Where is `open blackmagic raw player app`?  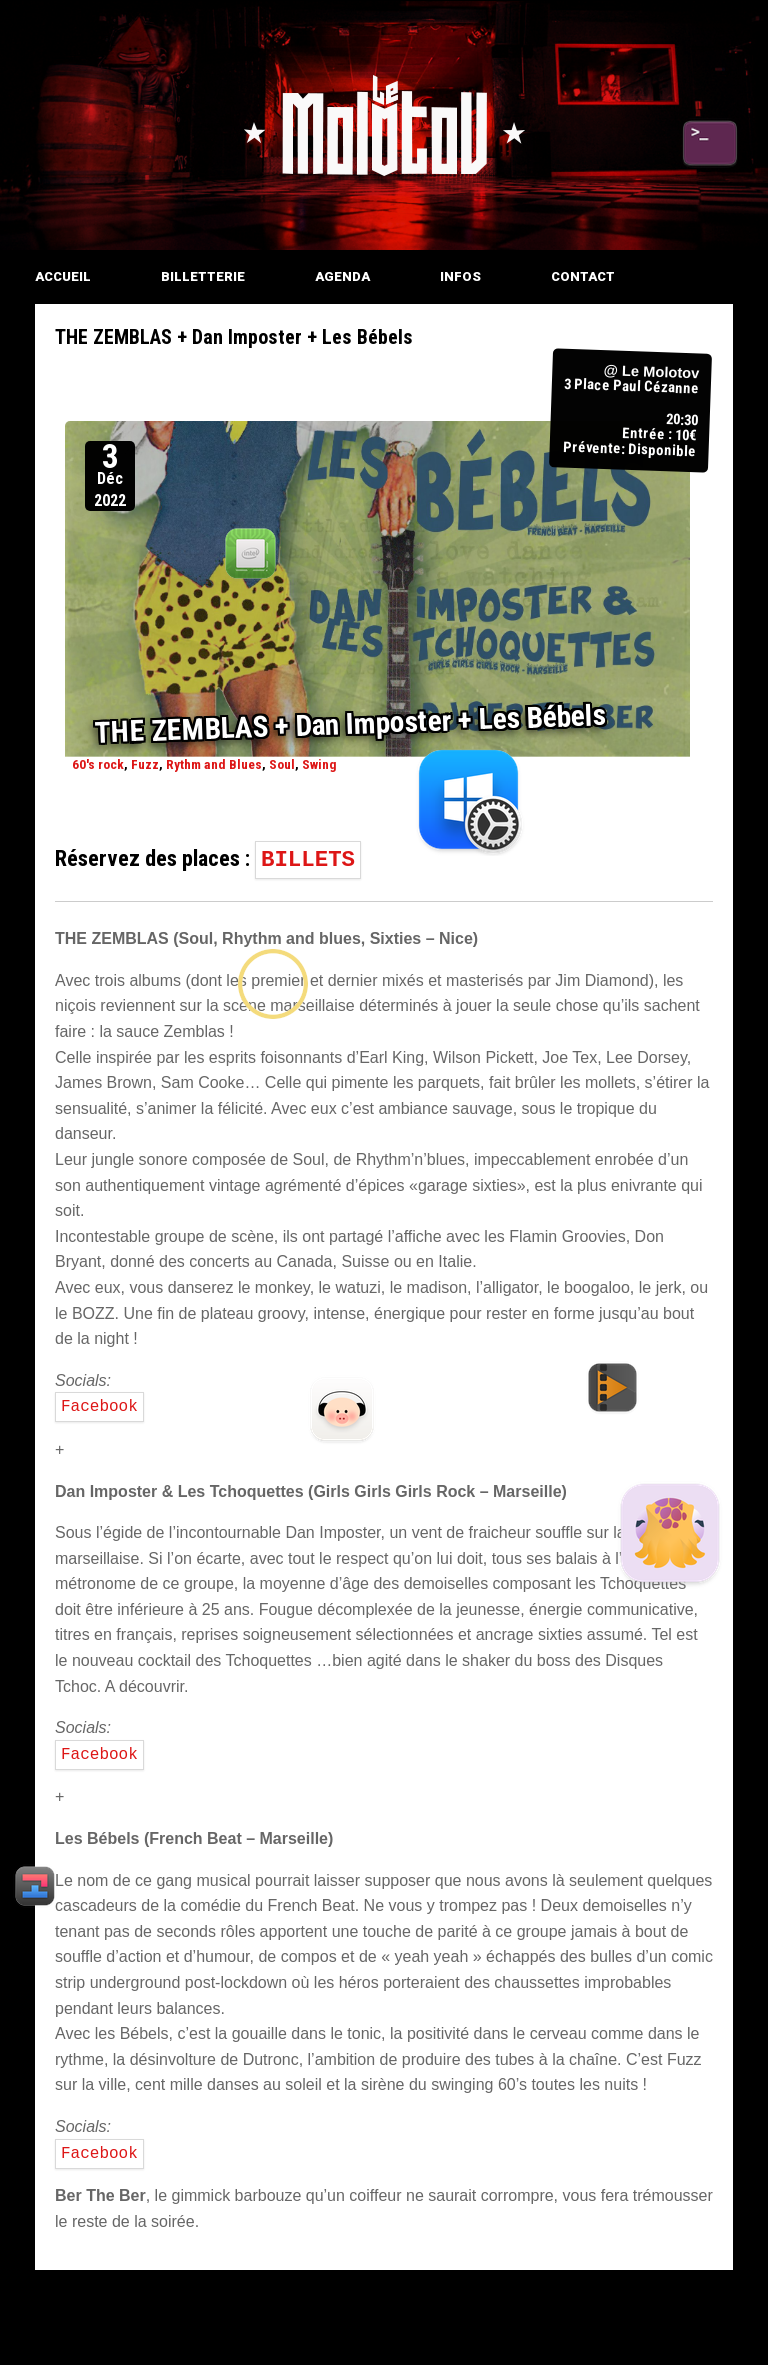
open blackmagic raw player app is located at coordinates (612, 1387).